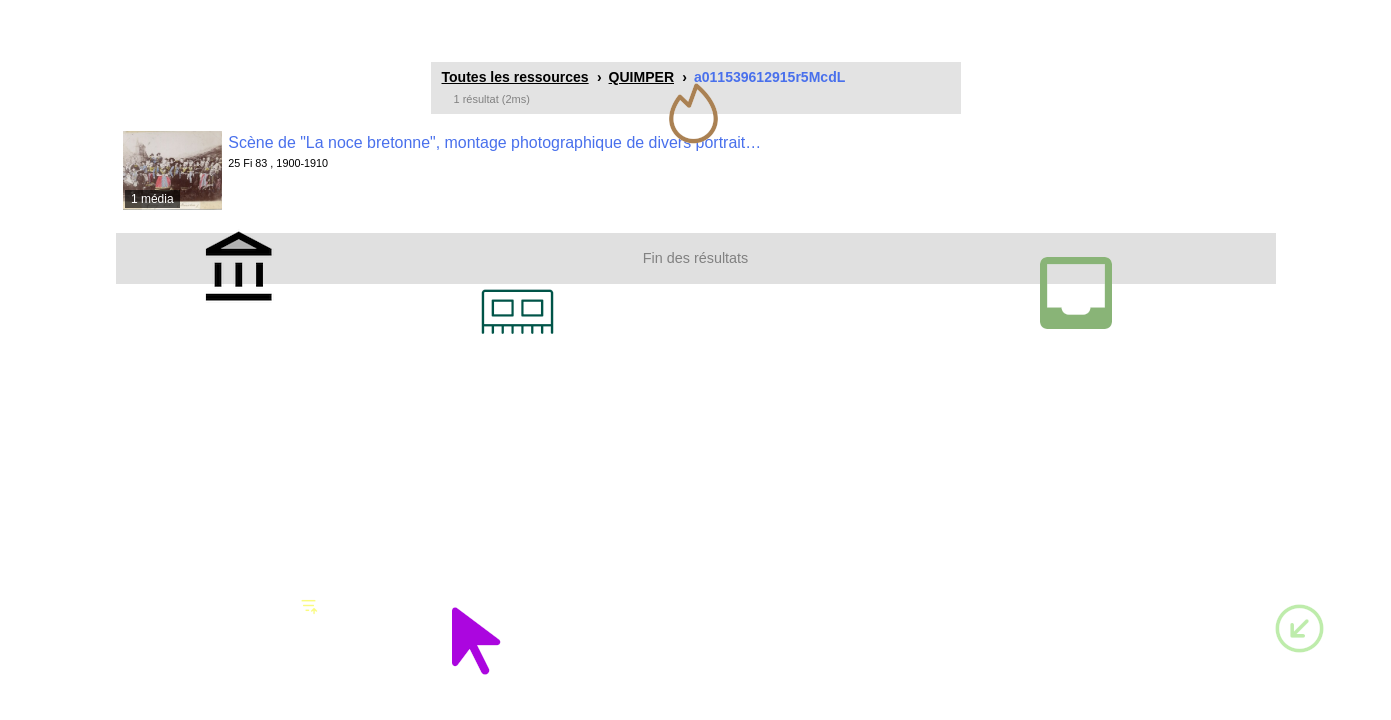 The width and height of the screenshot is (1391, 720). What do you see at coordinates (473, 641) in the screenshot?
I see `cursor or pointer indicator` at bounding box center [473, 641].